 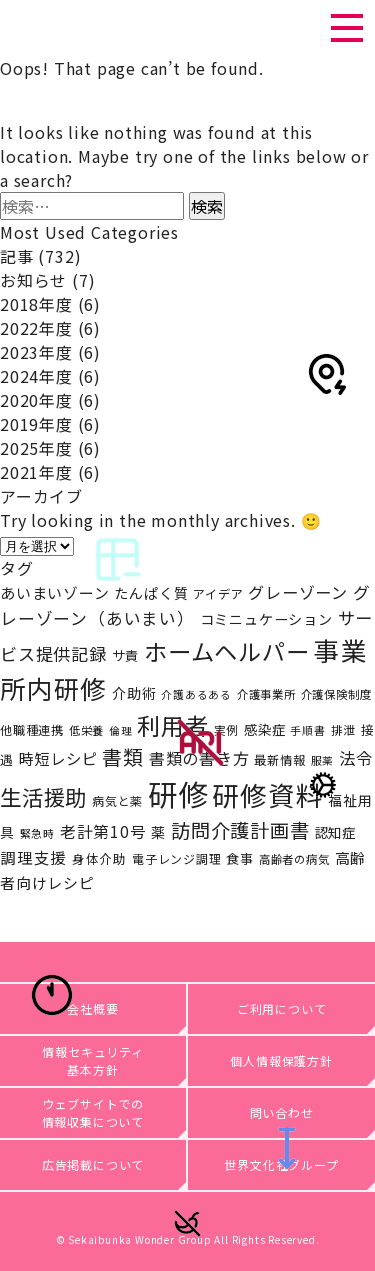 I want to click on enable fast or instant location tracking, so click(x=326, y=373).